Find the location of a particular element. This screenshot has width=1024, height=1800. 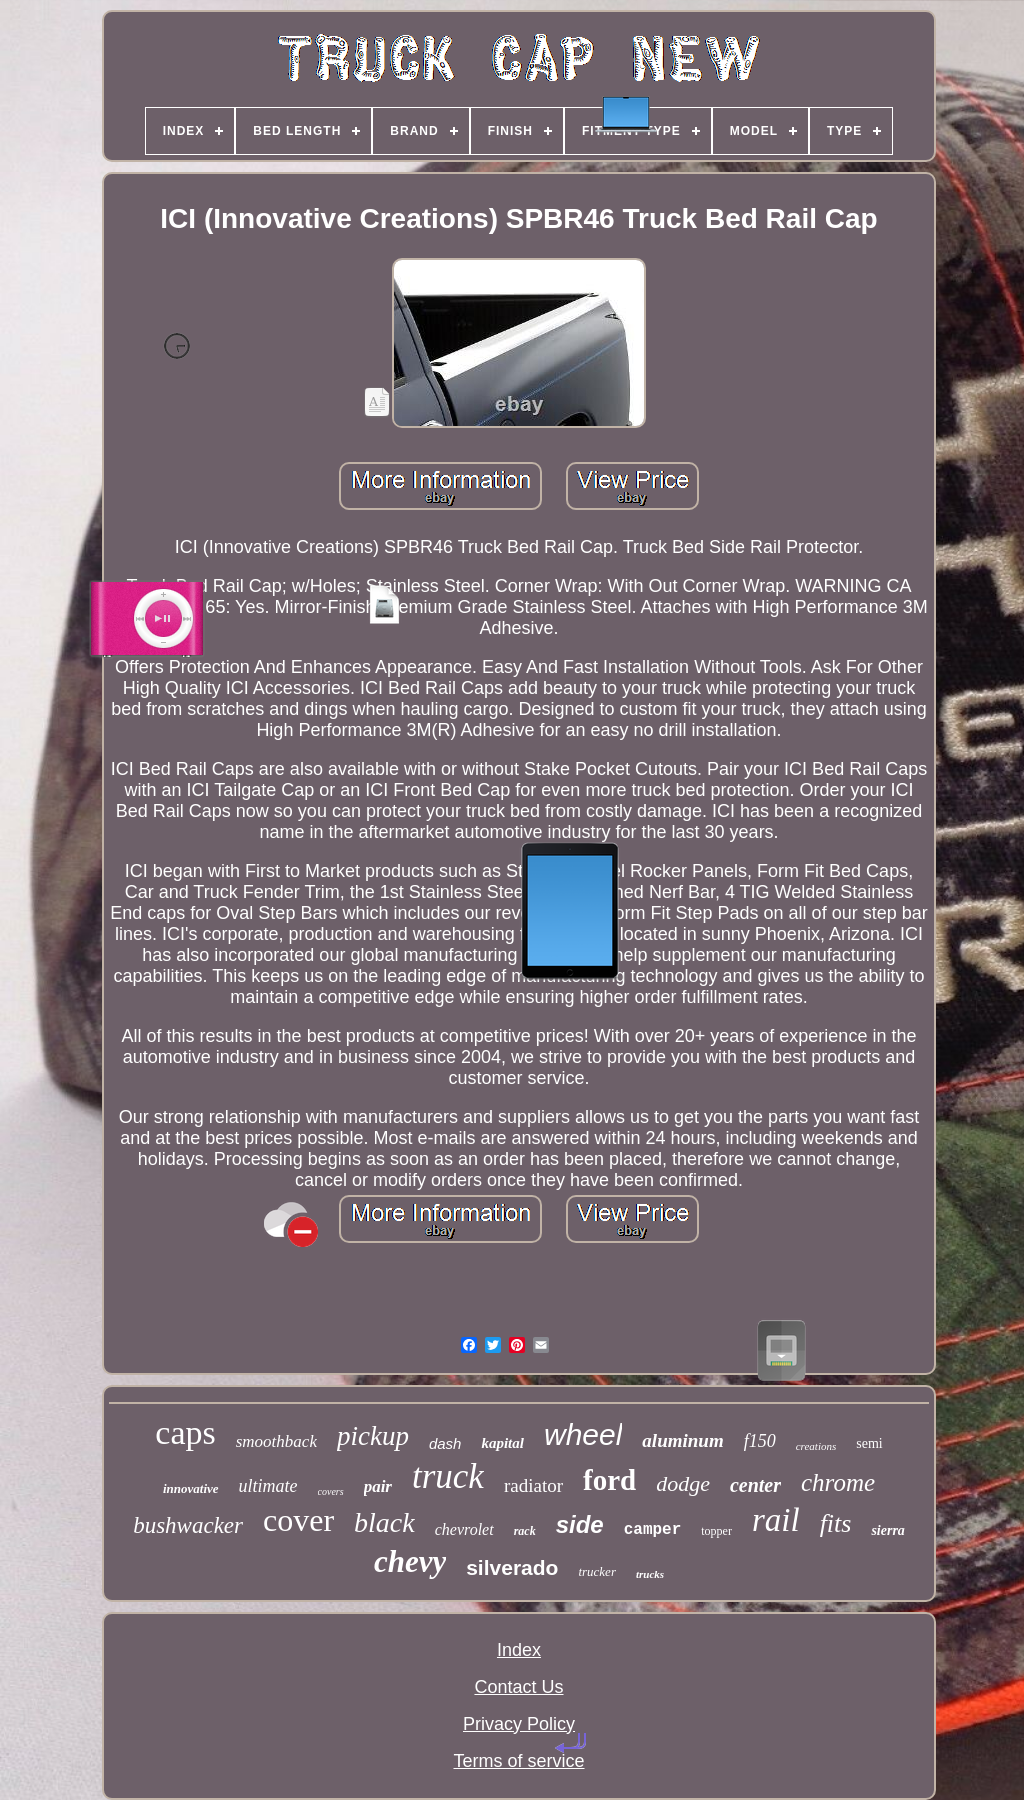

a sega genesis 32x rom file is located at coordinates (781, 1350).